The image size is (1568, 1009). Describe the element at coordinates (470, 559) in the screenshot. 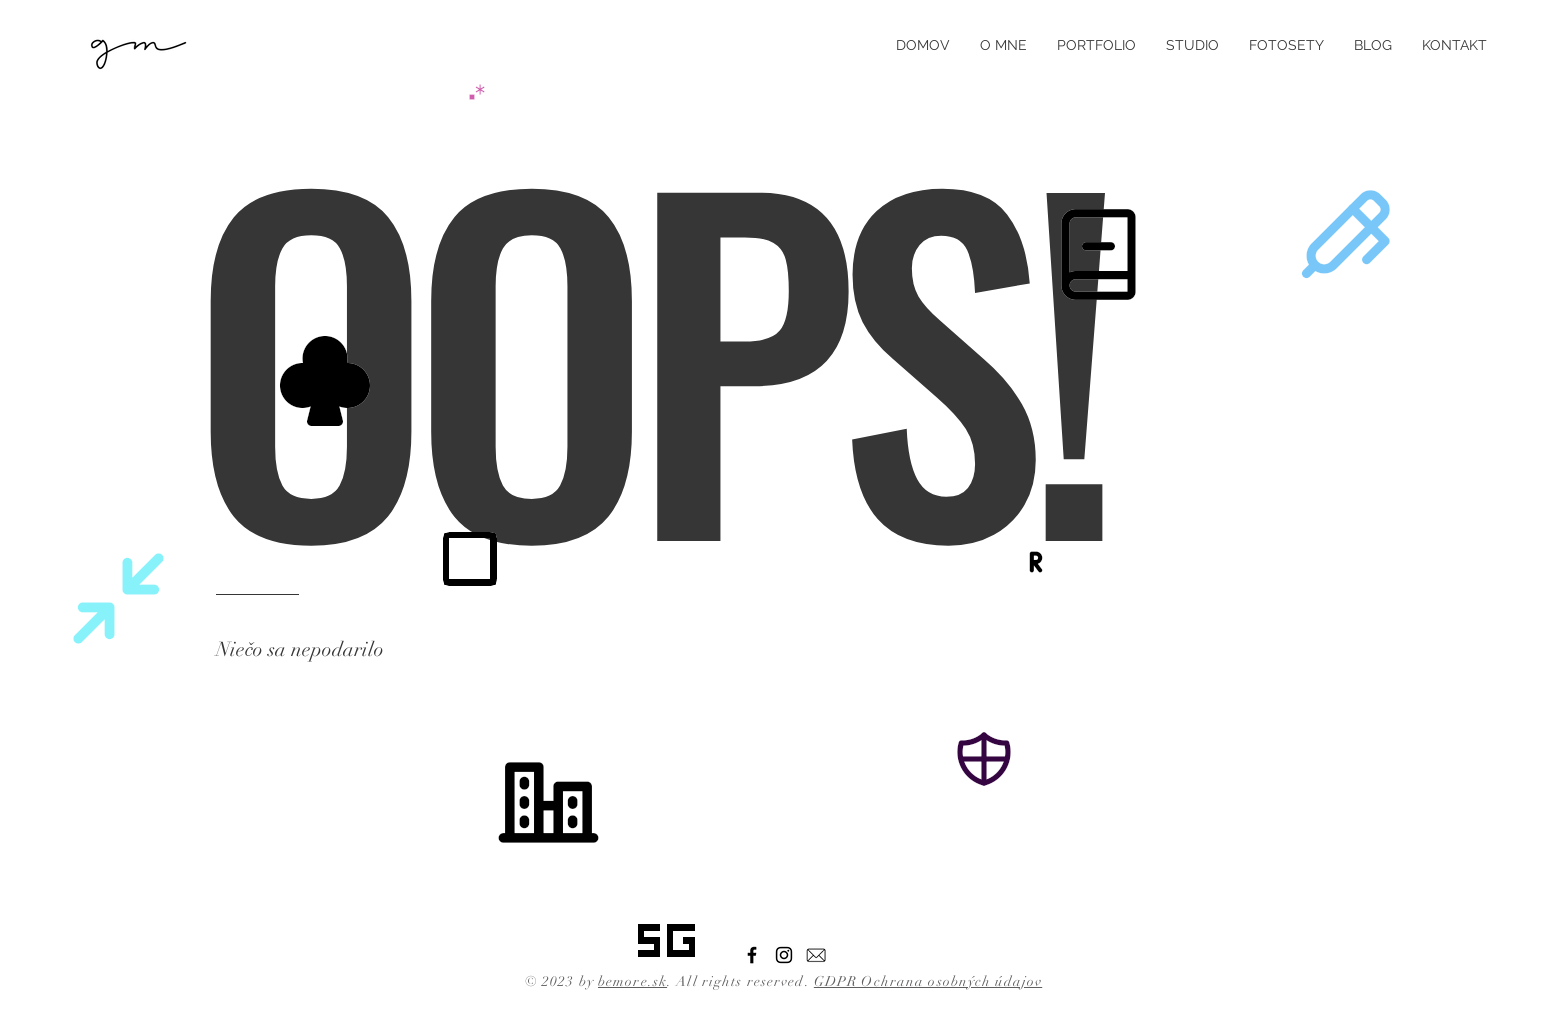

I see `crop image to square aspect ratio` at that location.